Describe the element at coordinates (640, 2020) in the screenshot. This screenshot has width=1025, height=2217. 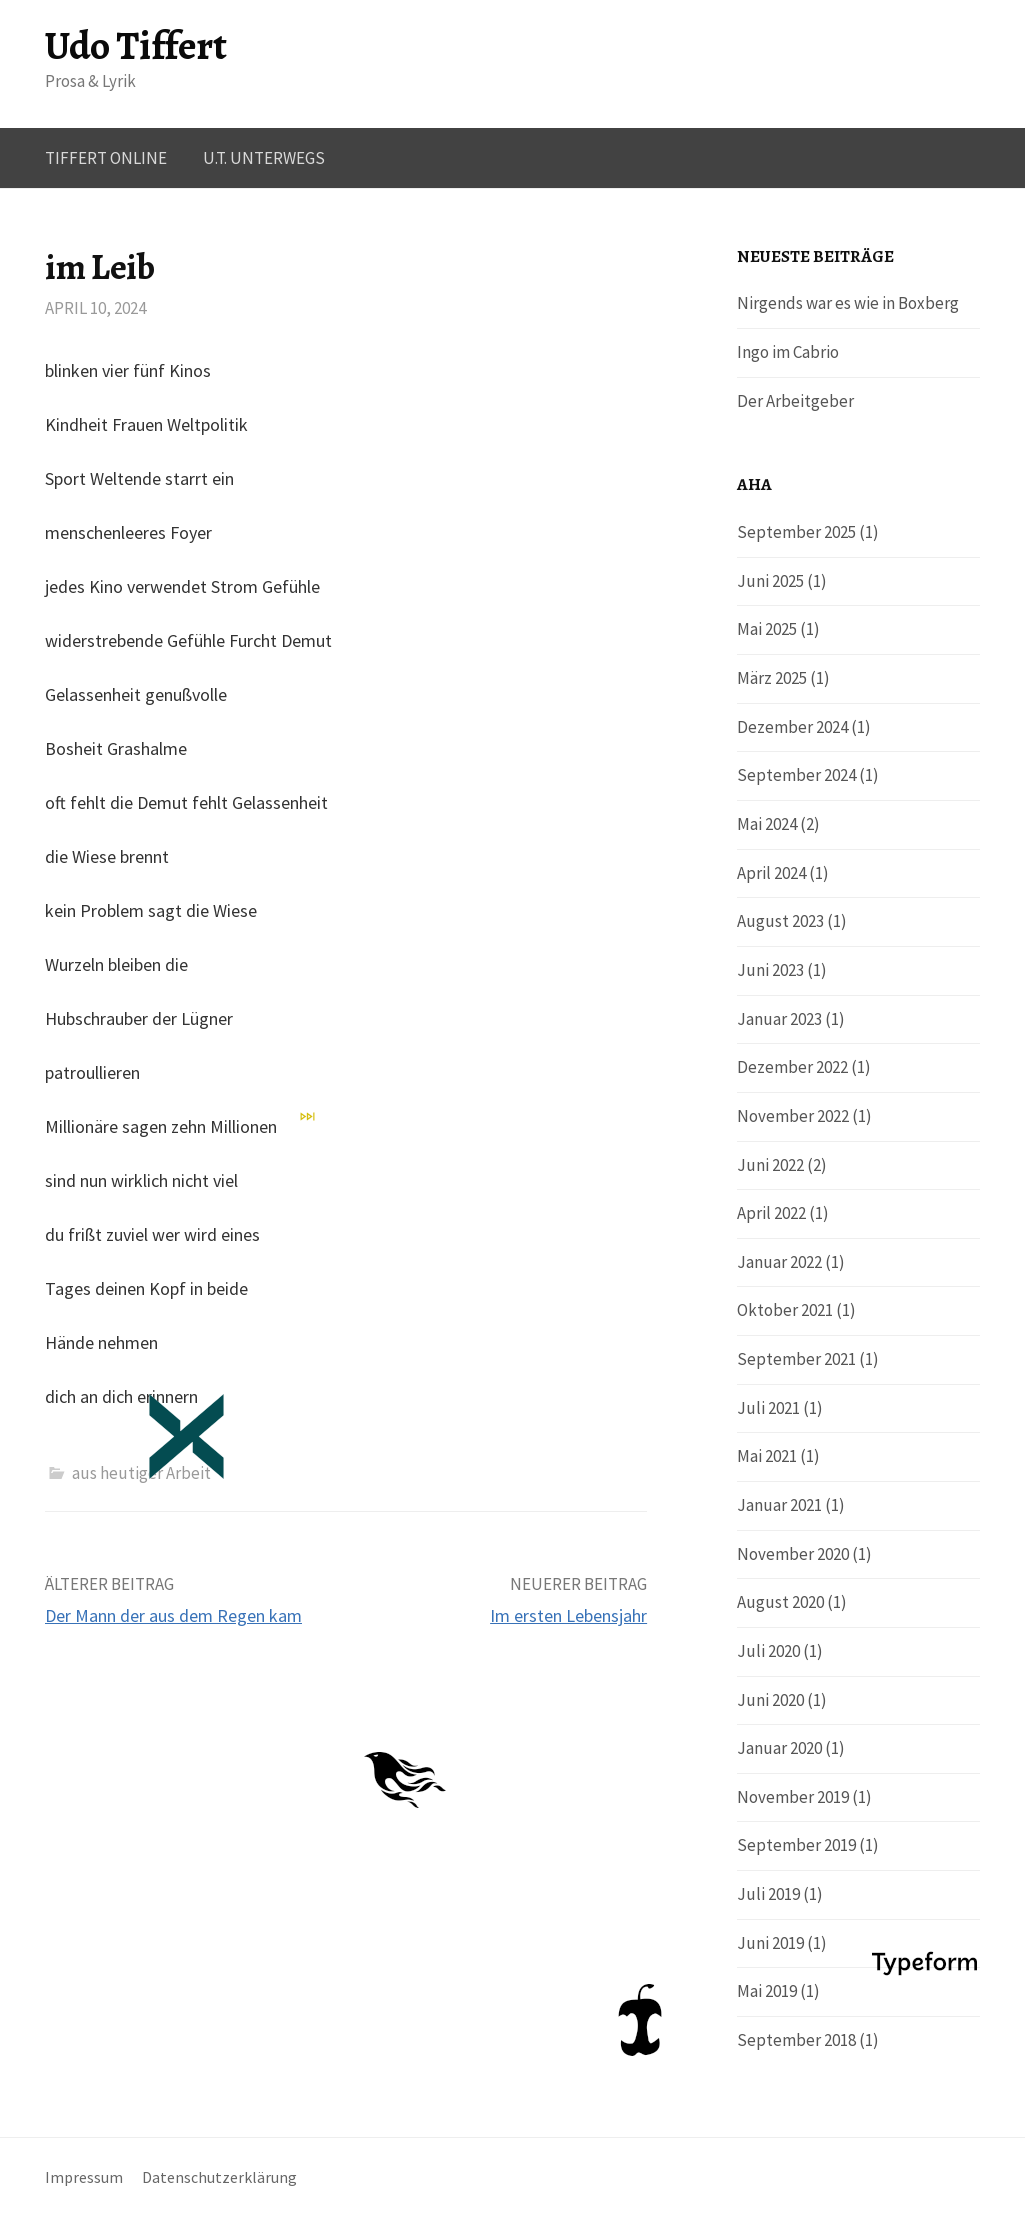
I see `nf-core bioinformatics workflow community logo` at that location.